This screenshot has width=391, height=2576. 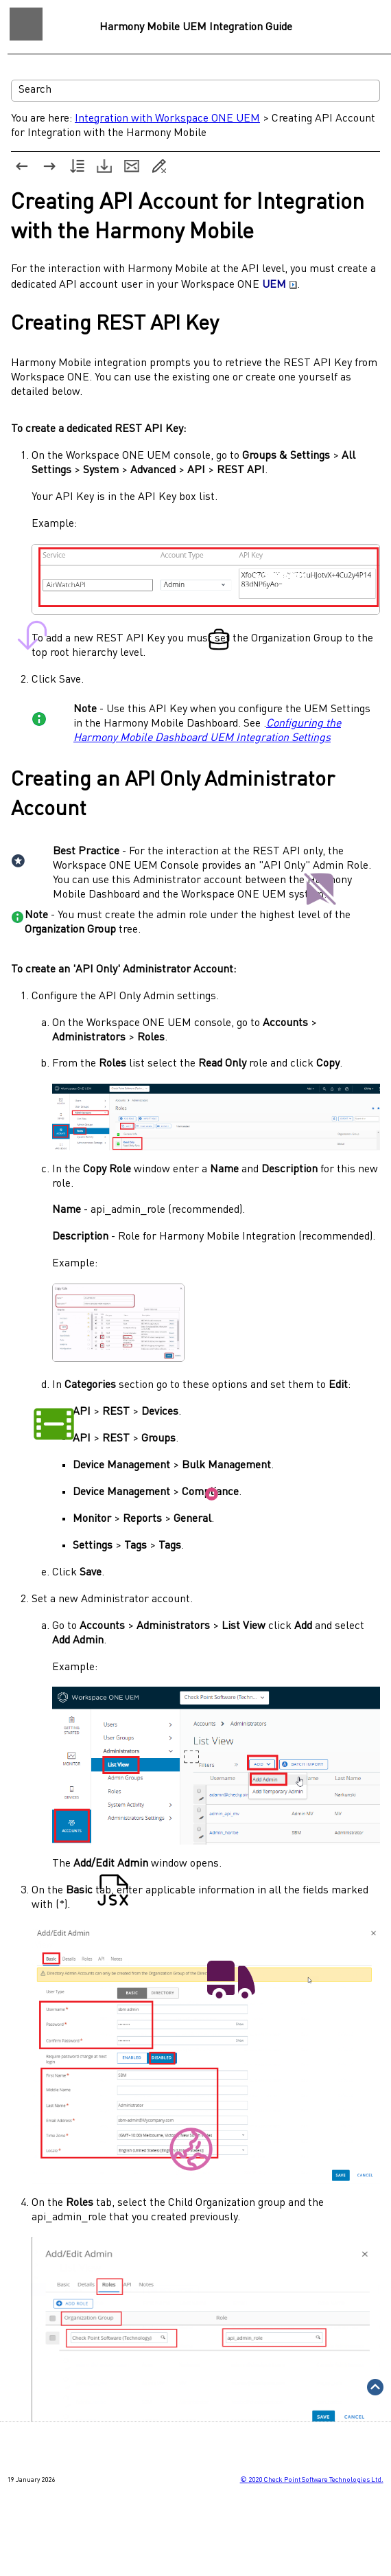 I want to click on access video or film content, so click(x=54, y=1424).